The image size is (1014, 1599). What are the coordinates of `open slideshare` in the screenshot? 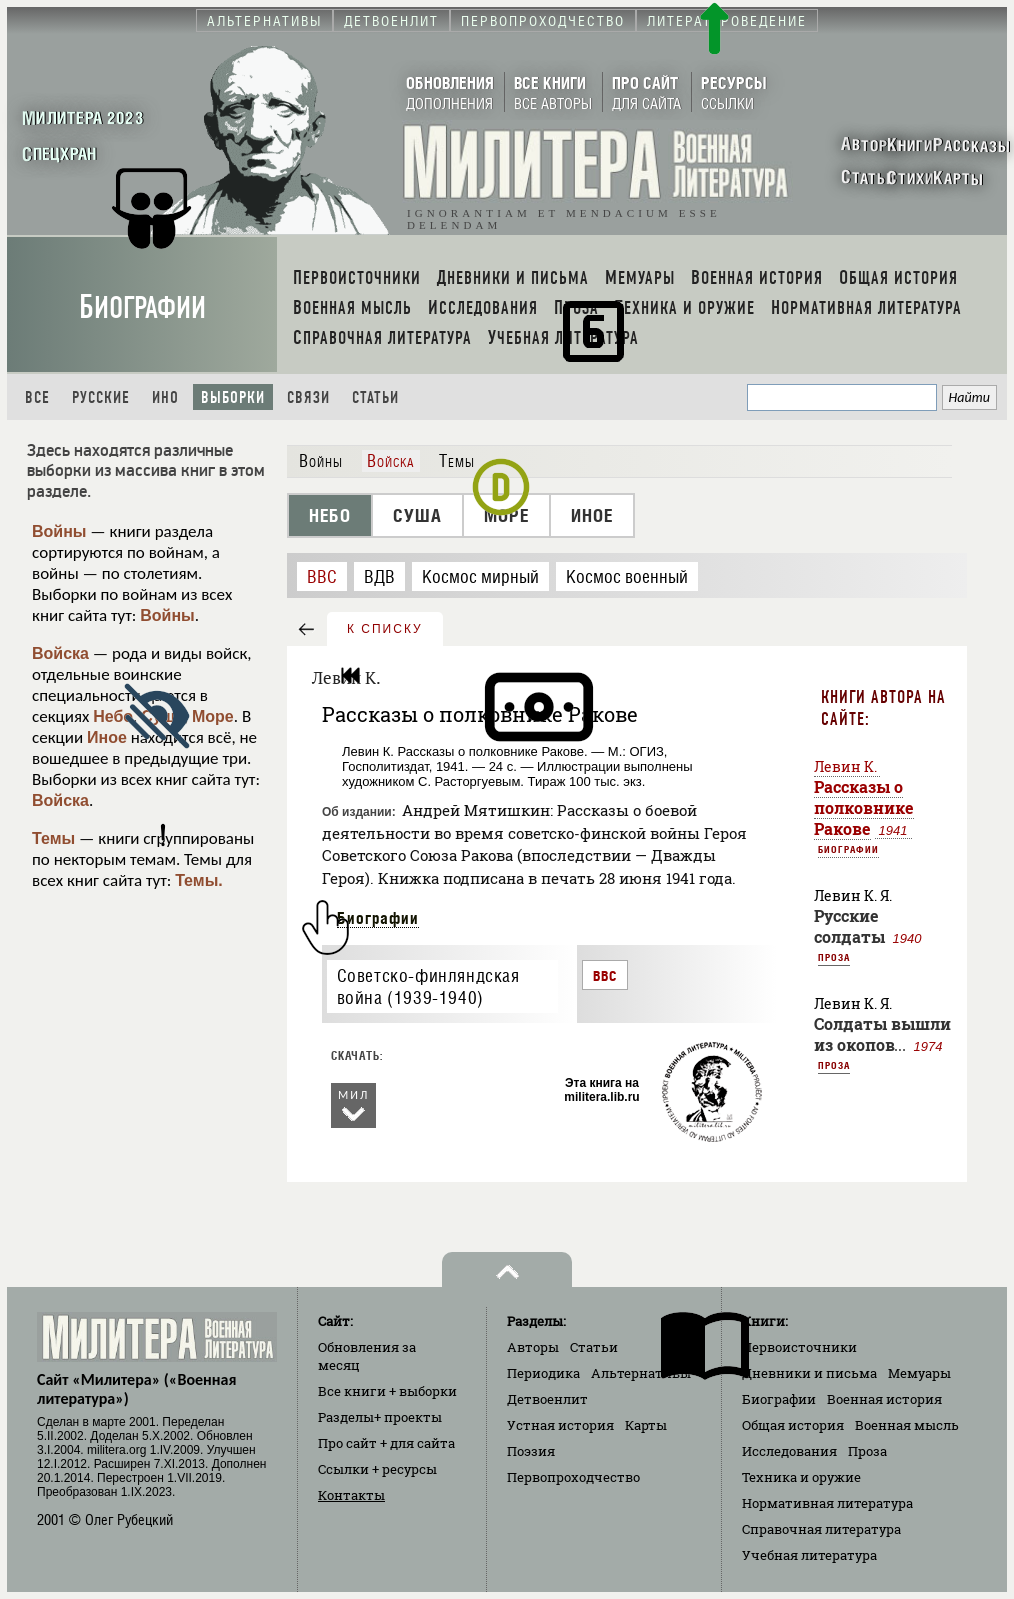 It's located at (151, 208).